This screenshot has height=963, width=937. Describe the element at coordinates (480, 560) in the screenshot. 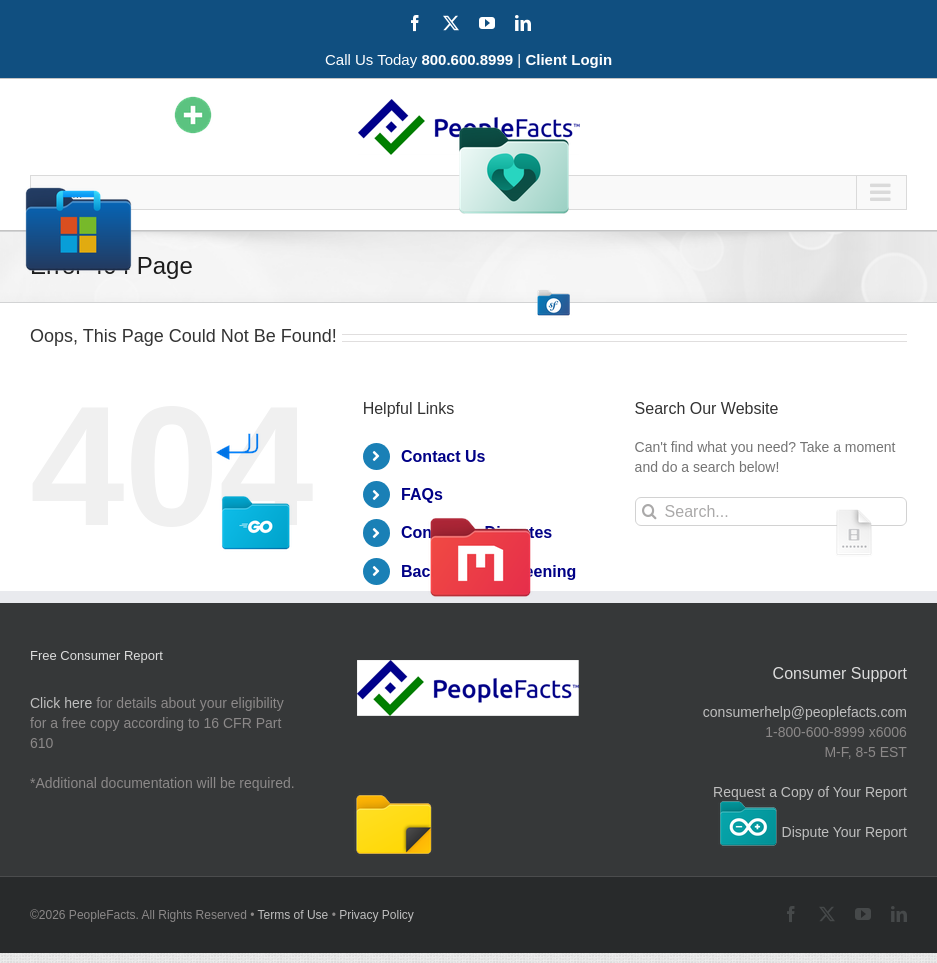

I see `folder containing Quixel Megascans assets` at that location.